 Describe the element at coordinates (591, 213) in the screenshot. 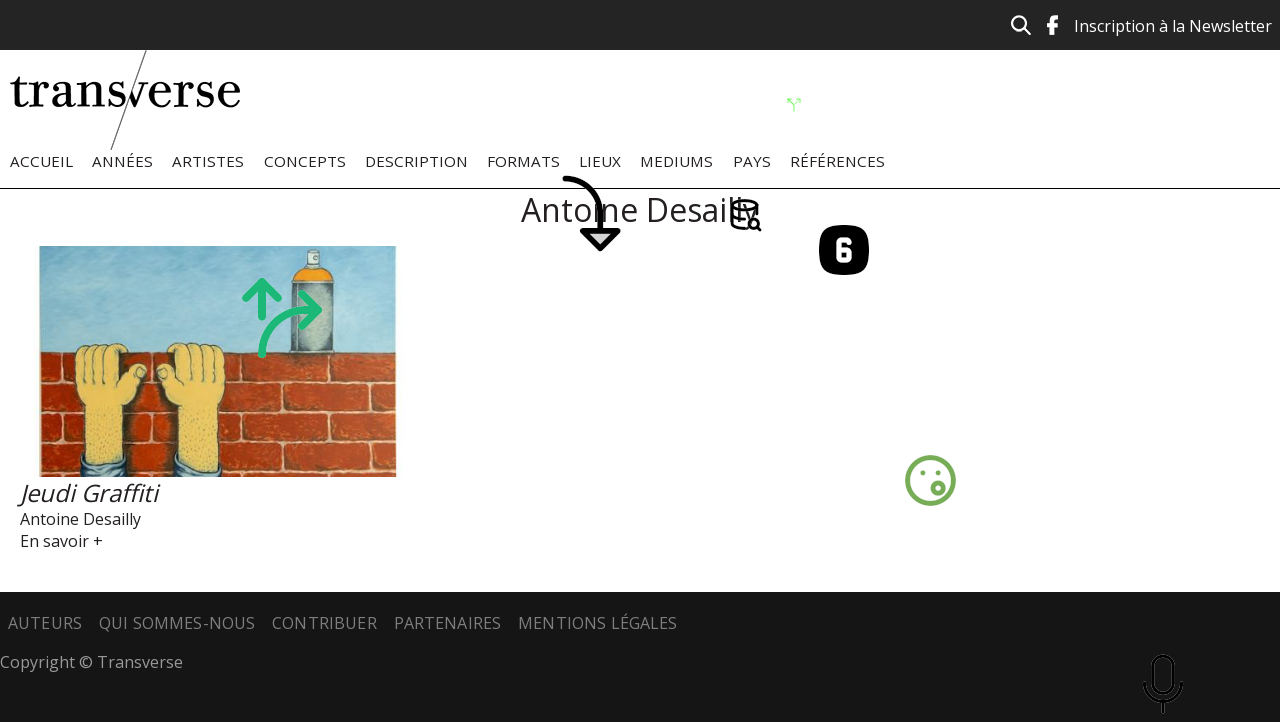

I see `navigate to the next item below` at that location.